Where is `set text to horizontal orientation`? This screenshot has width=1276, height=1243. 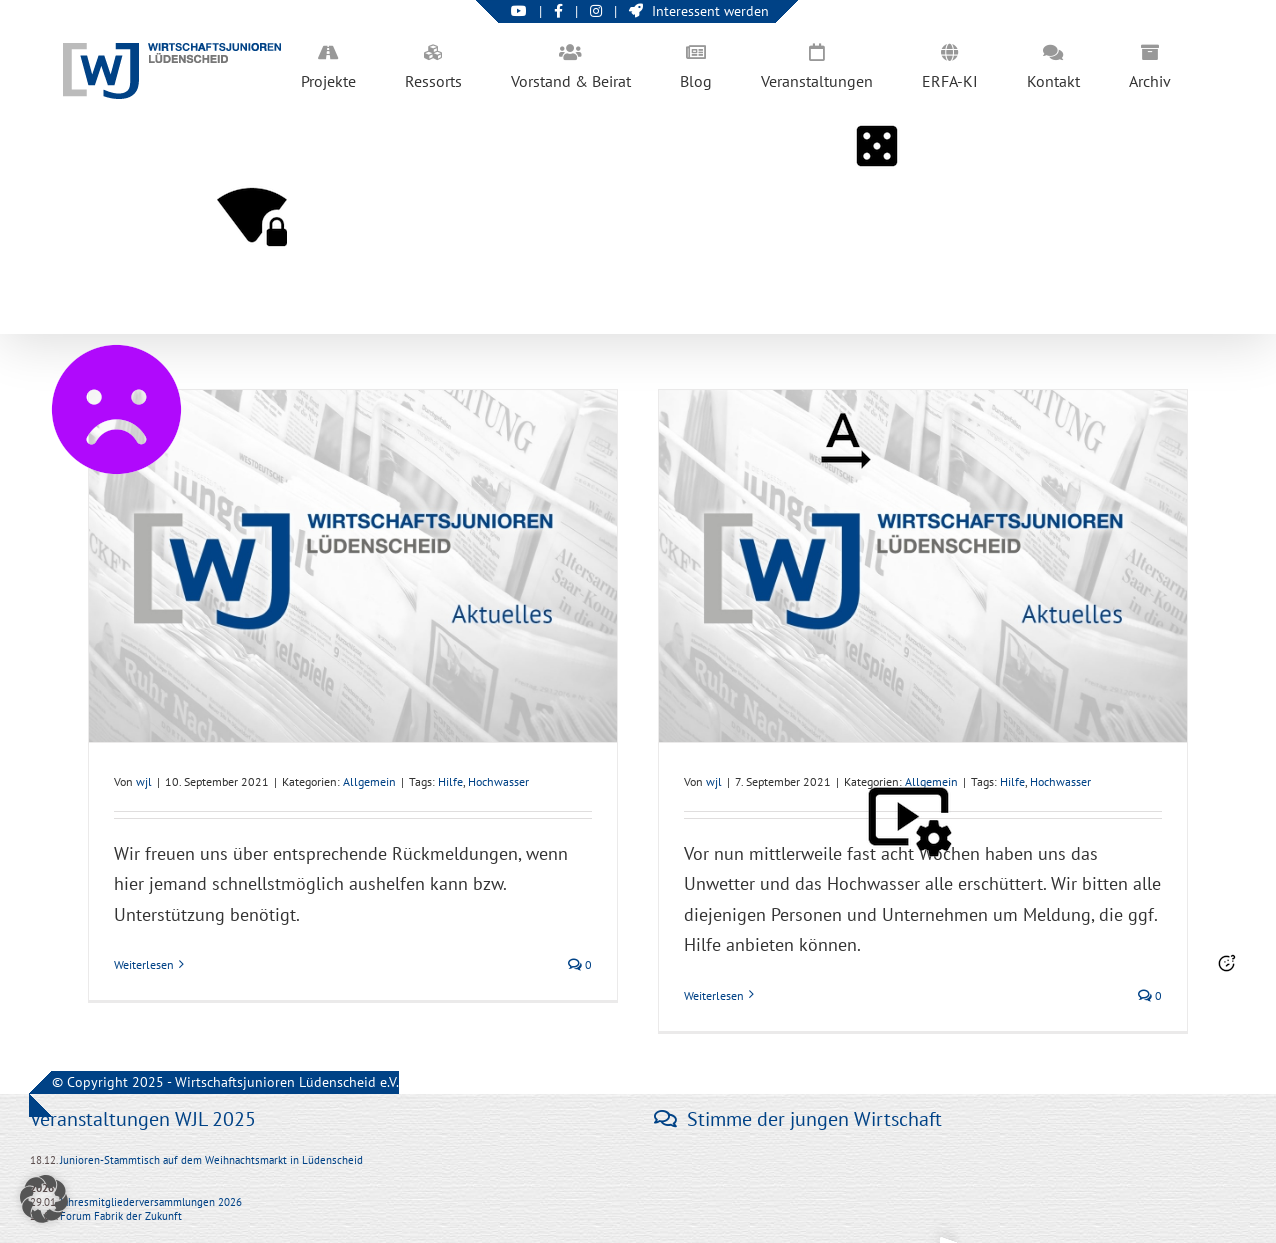
set text to horizontal orientation is located at coordinates (843, 441).